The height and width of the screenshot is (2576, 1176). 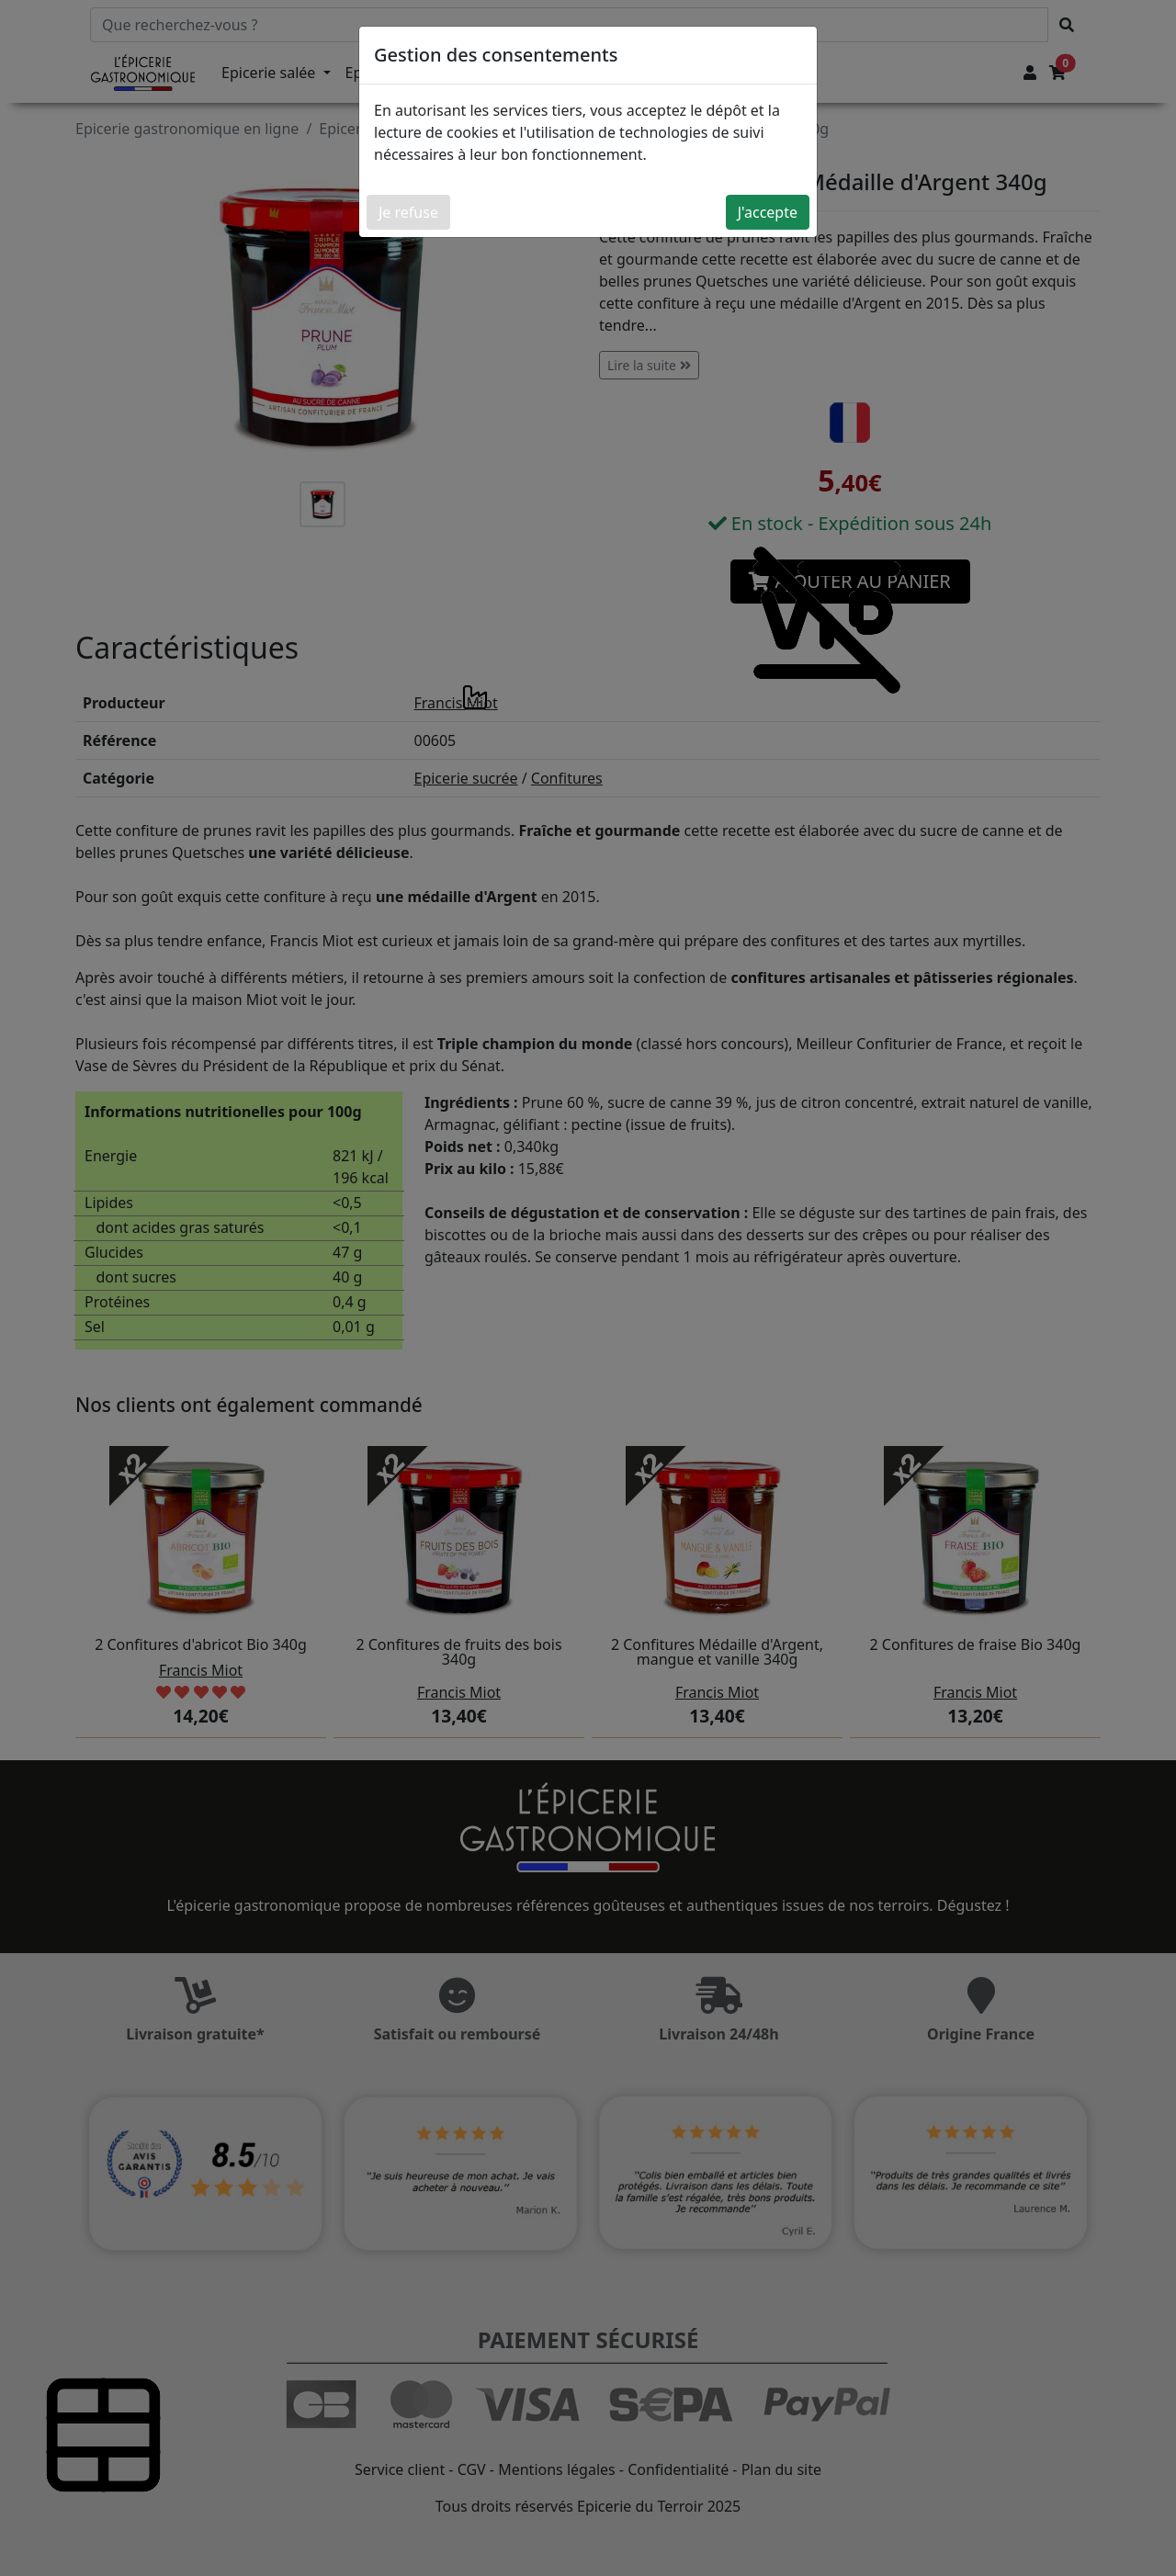 I want to click on merge selected table cells, so click(x=103, y=2435).